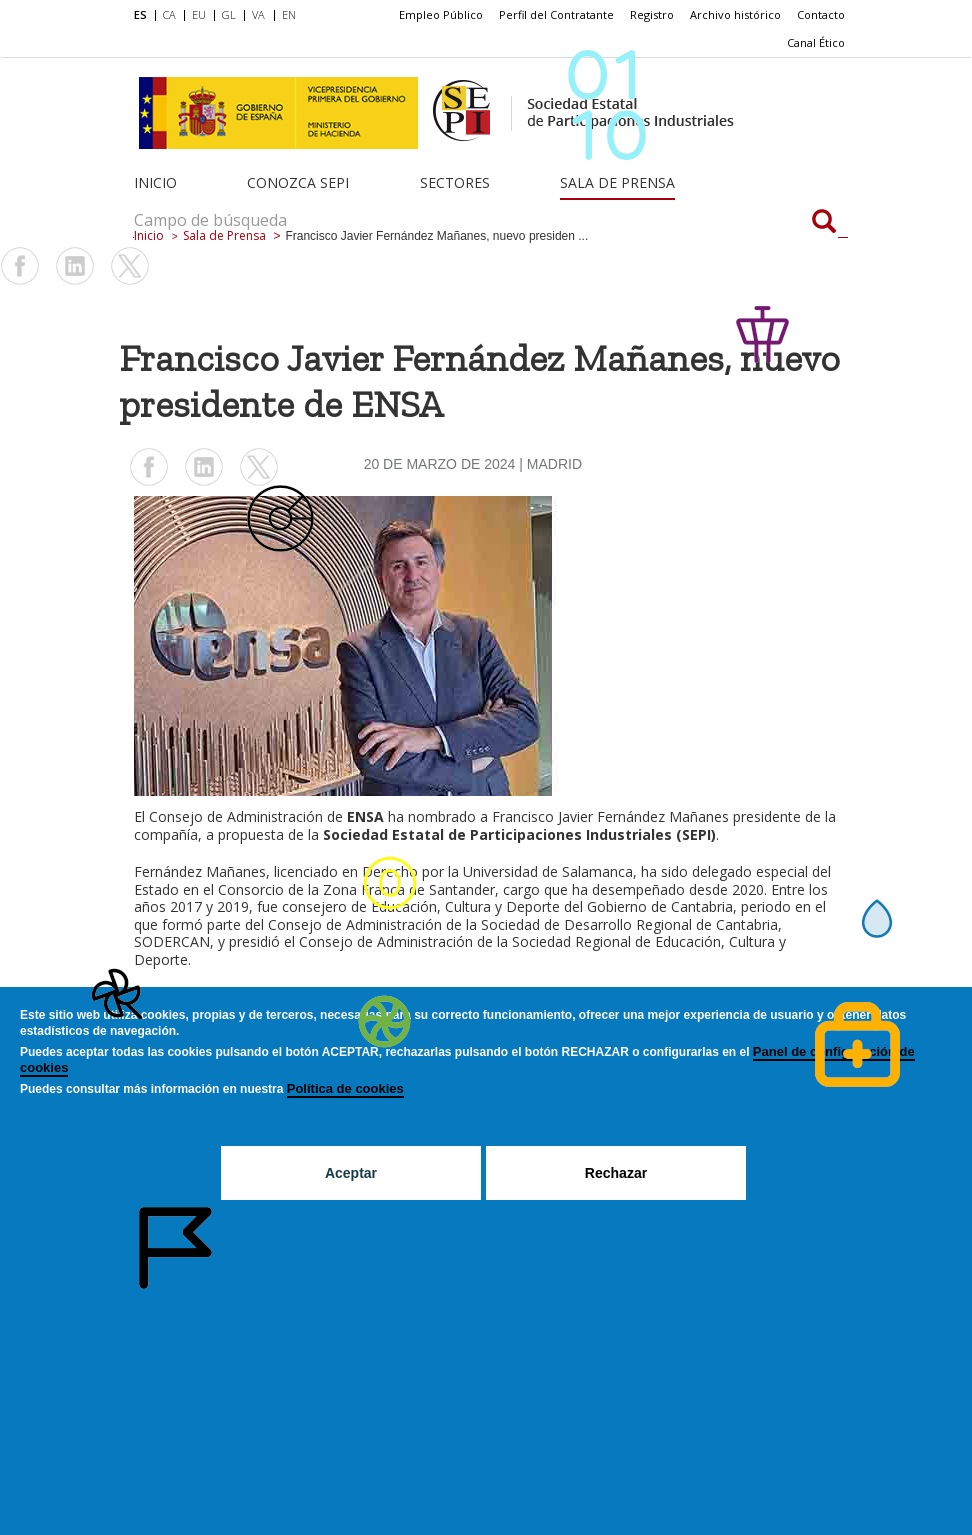  What do you see at coordinates (384, 1021) in the screenshot?
I see `indicates loading or processing in progress` at bounding box center [384, 1021].